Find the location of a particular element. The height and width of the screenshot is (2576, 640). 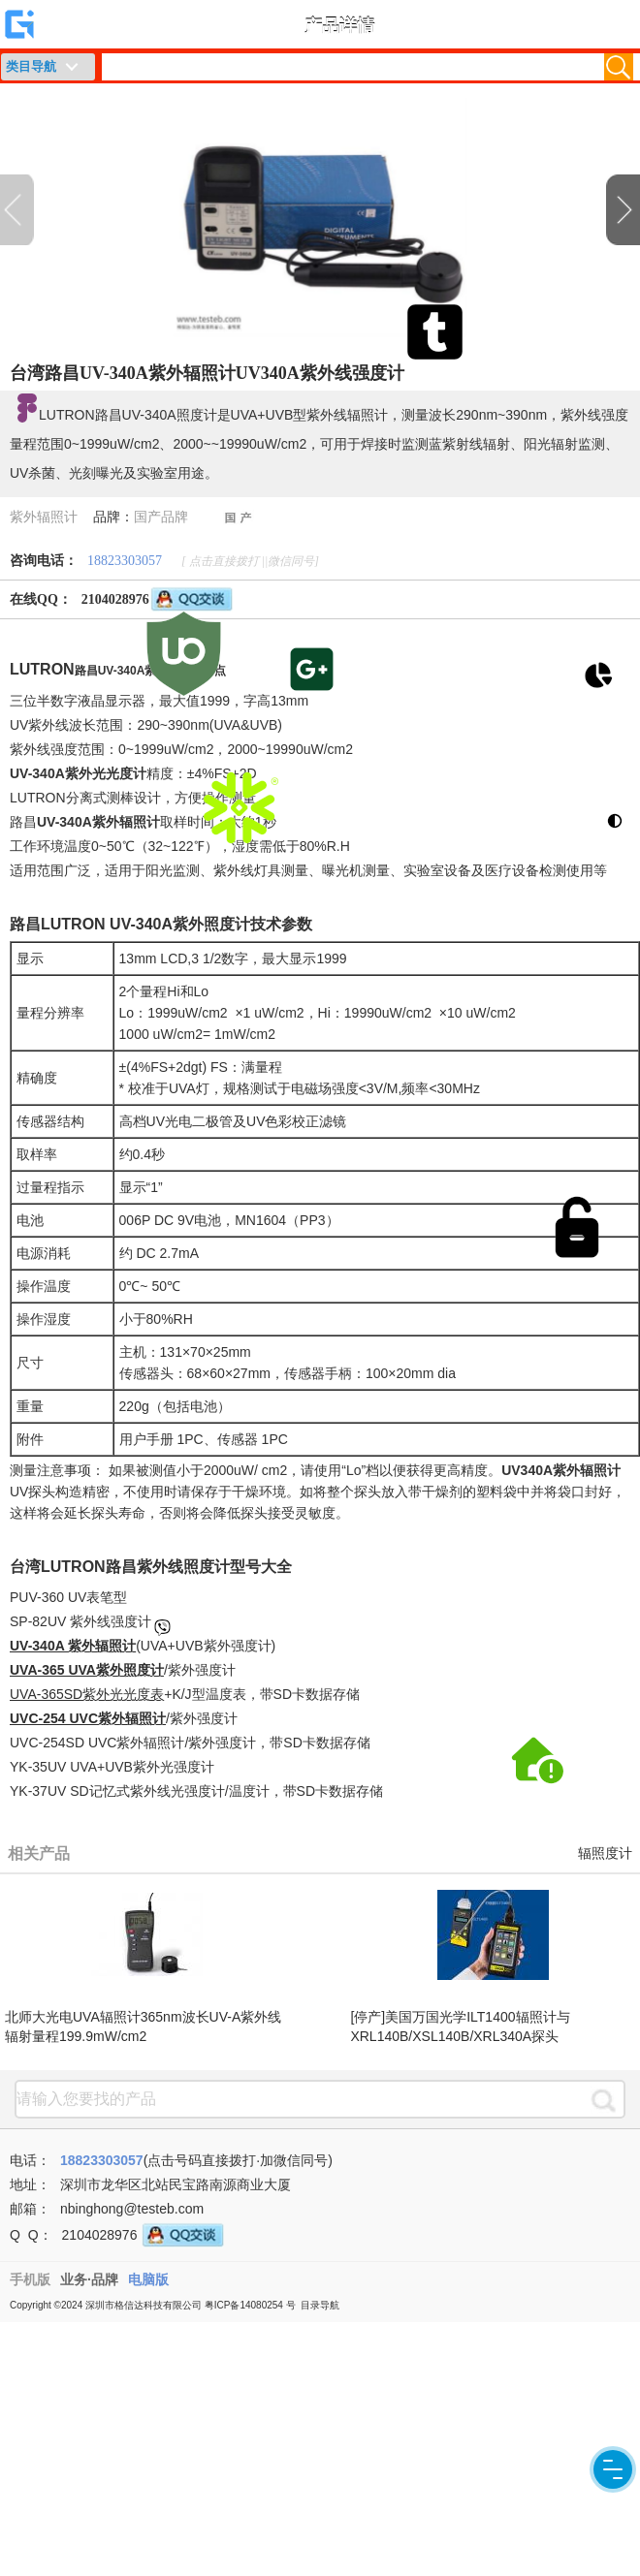

toggle between light and dark mode is located at coordinates (615, 821).